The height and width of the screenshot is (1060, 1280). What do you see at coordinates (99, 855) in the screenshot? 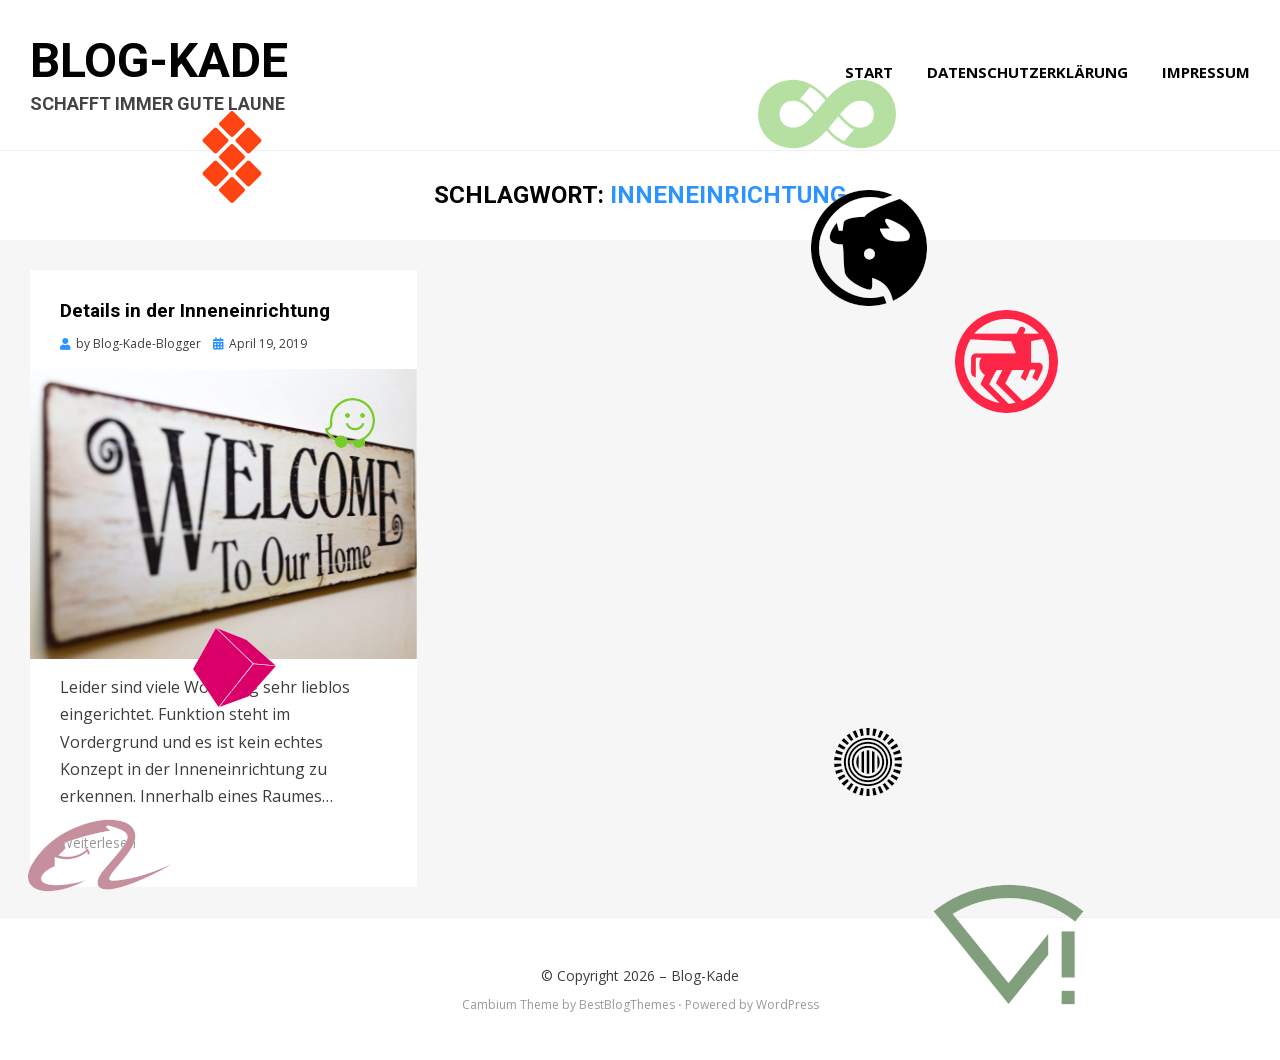
I see `visit alibaba.com marketplace` at bounding box center [99, 855].